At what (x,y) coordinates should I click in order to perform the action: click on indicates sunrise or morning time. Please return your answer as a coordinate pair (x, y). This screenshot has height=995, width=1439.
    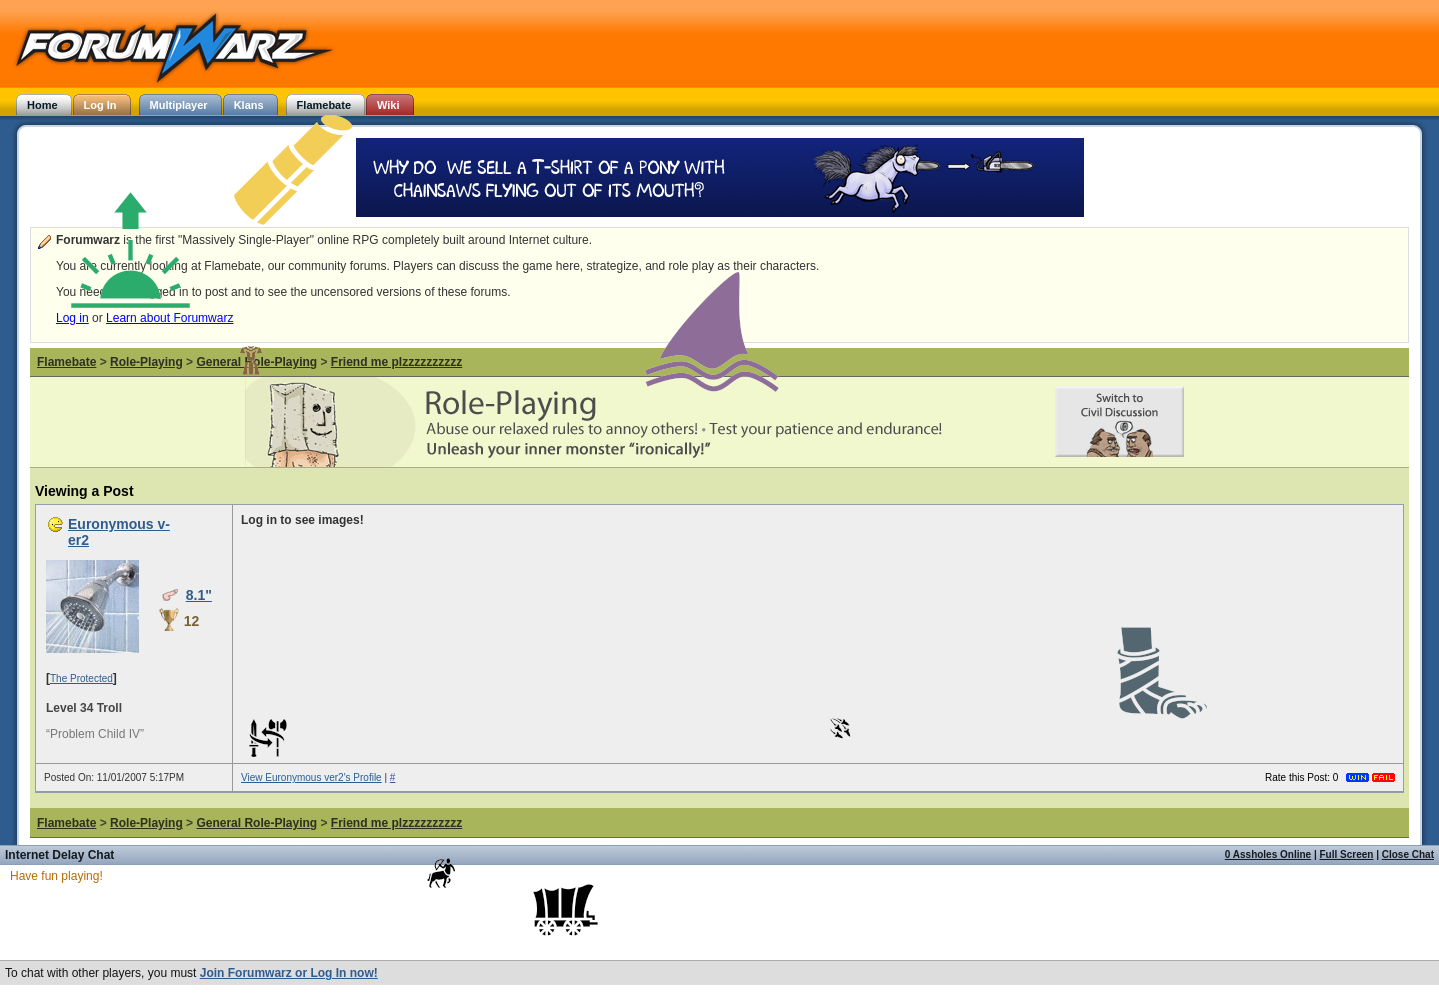
    Looking at the image, I should click on (130, 249).